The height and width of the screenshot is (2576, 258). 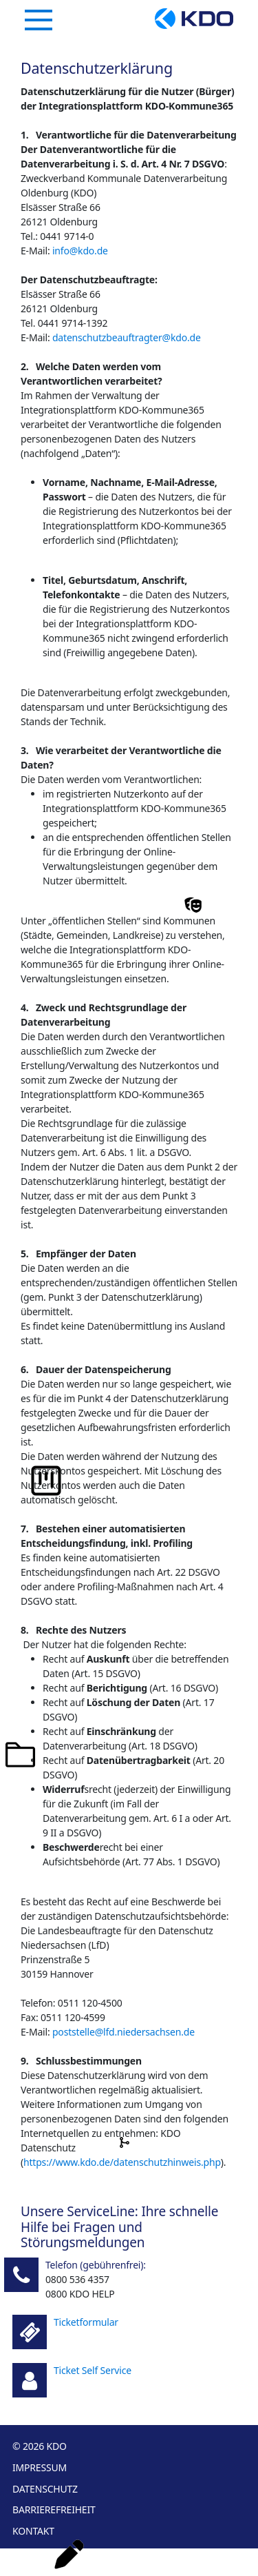 What do you see at coordinates (69, 2554) in the screenshot?
I see `edit or modify content` at bounding box center [69, 2554].